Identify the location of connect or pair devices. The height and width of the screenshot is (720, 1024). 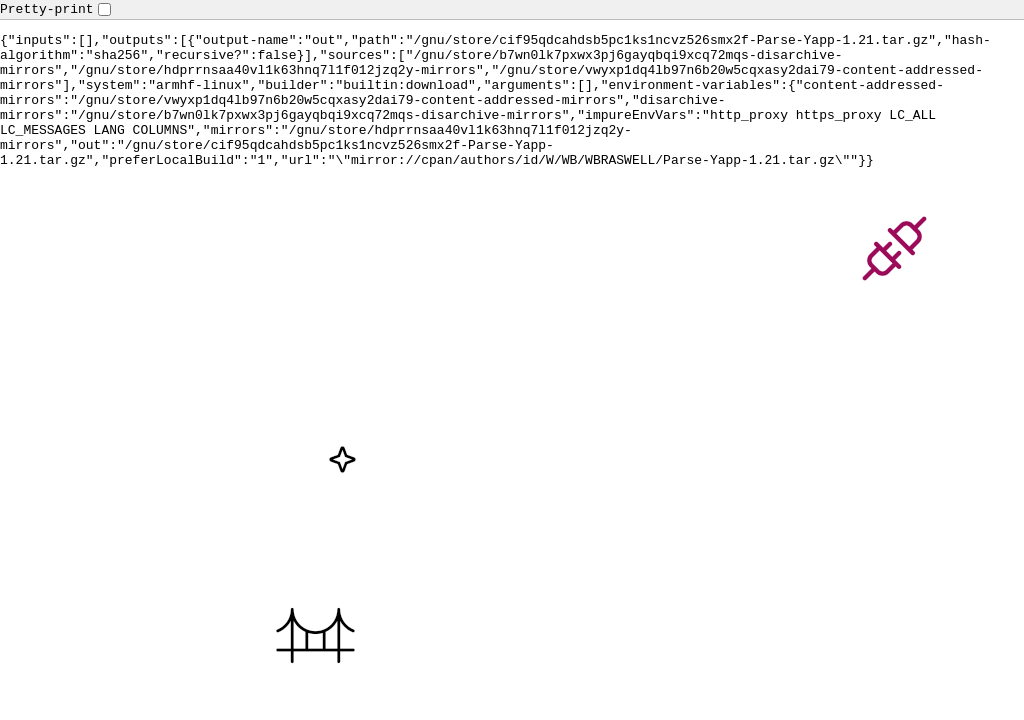
(894, 248).